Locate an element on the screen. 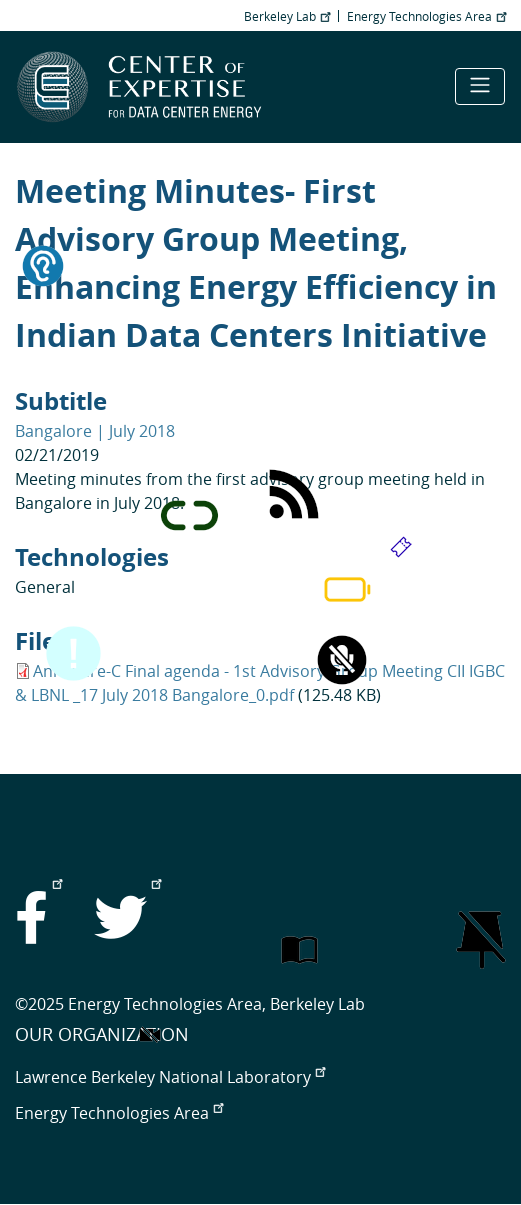  unpin this item is located at coordinates (482, 937).